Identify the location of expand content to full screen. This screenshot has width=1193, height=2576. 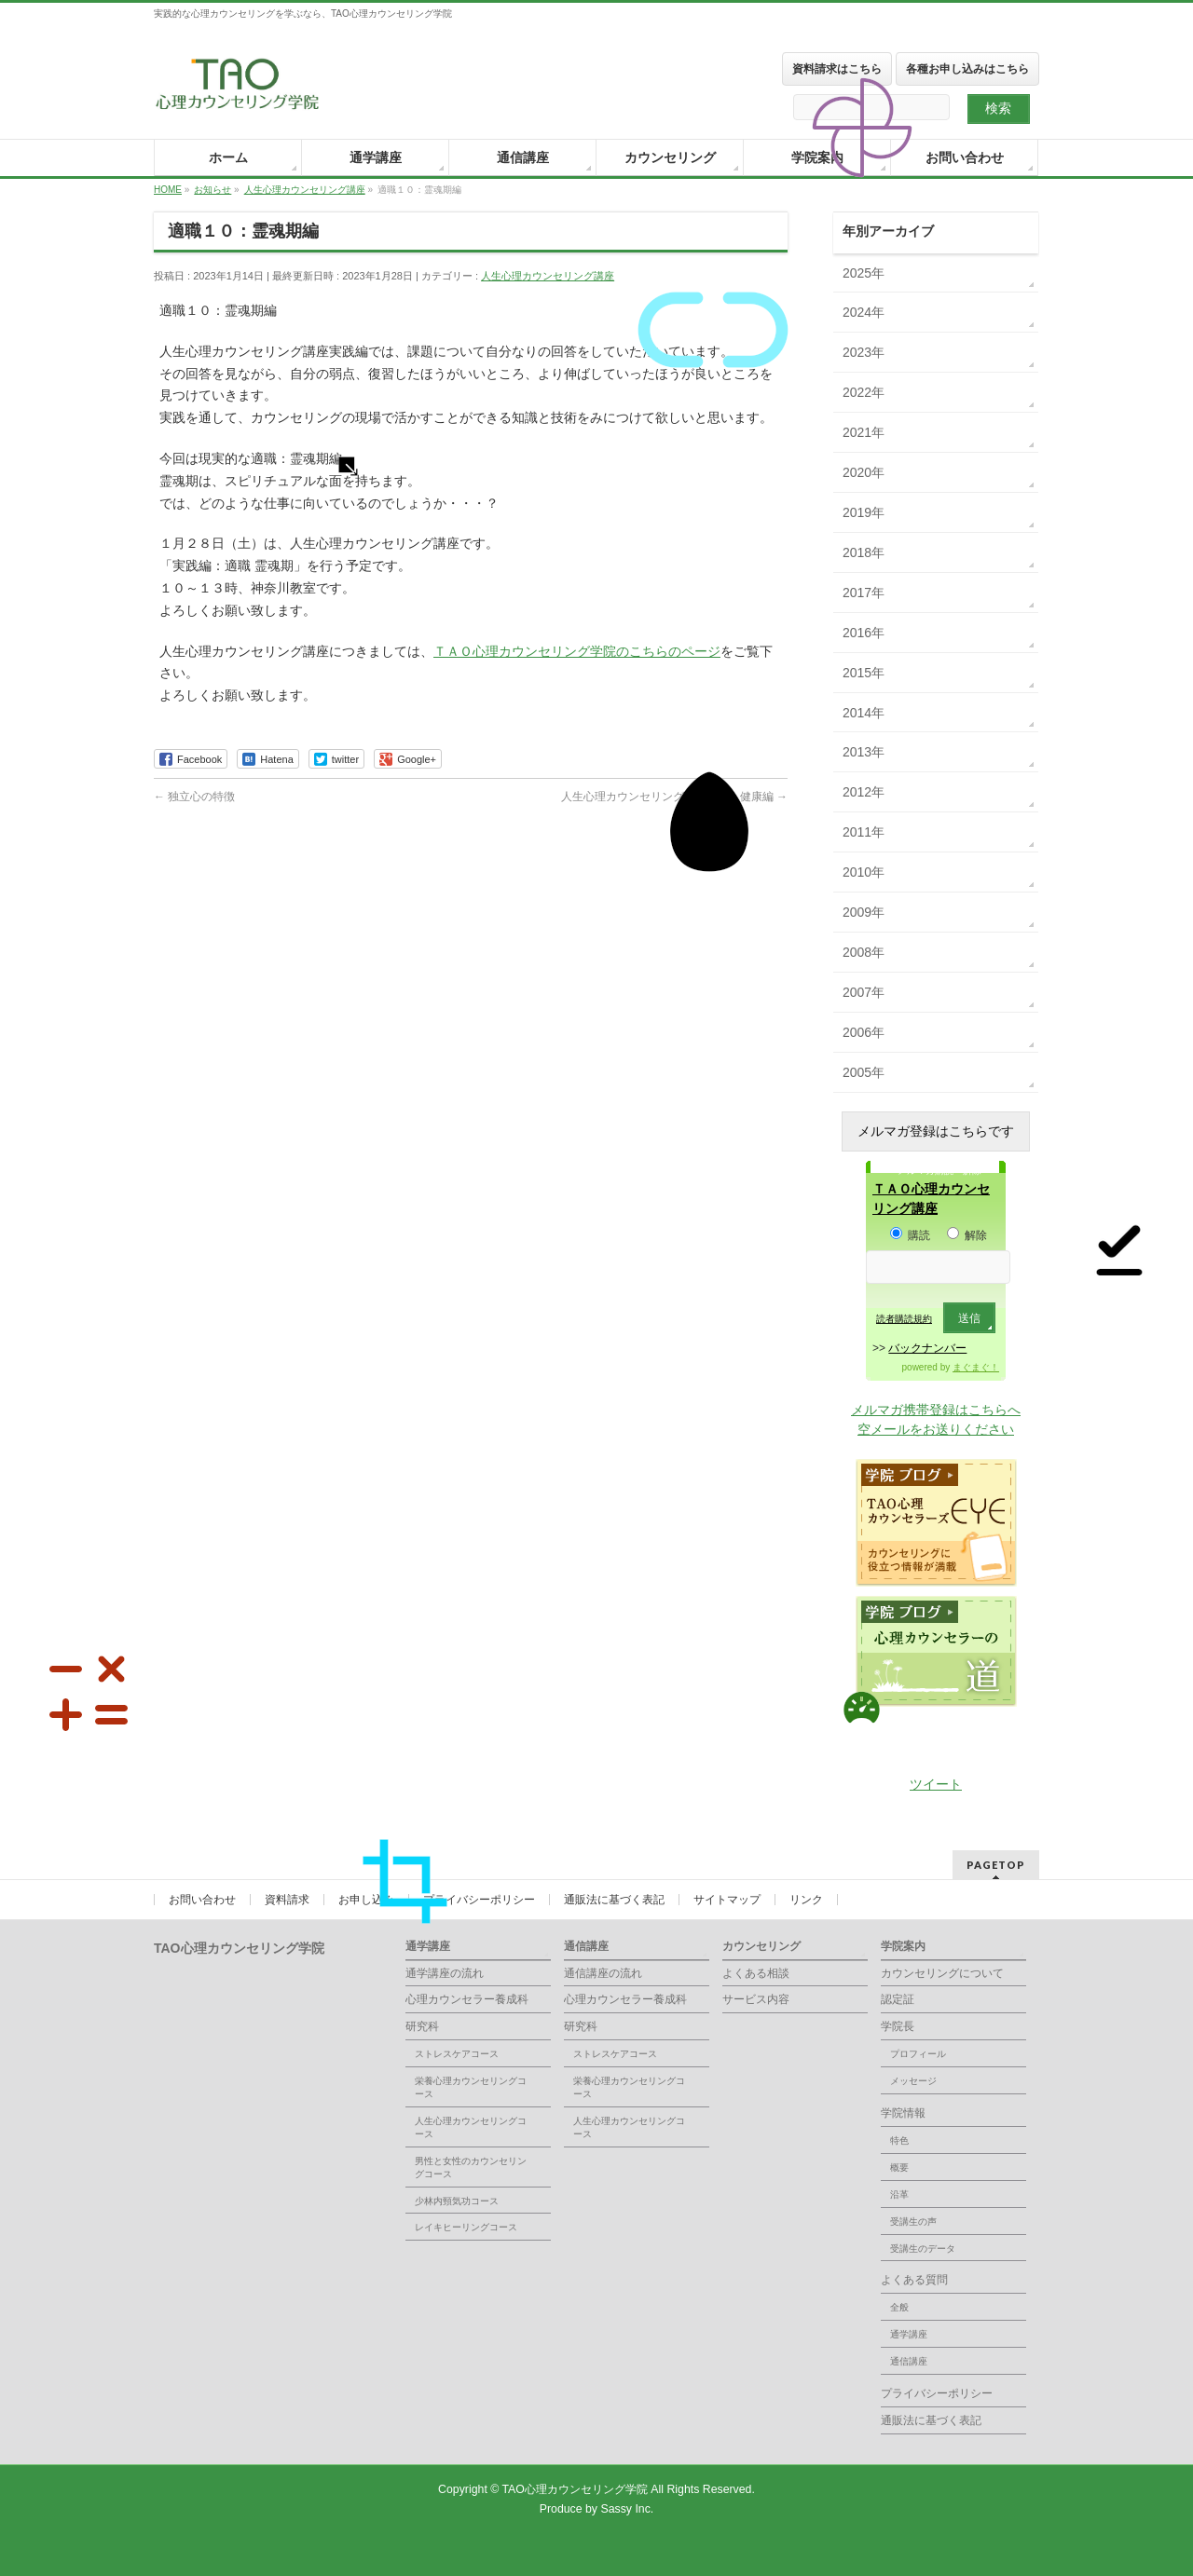
(348, 466).